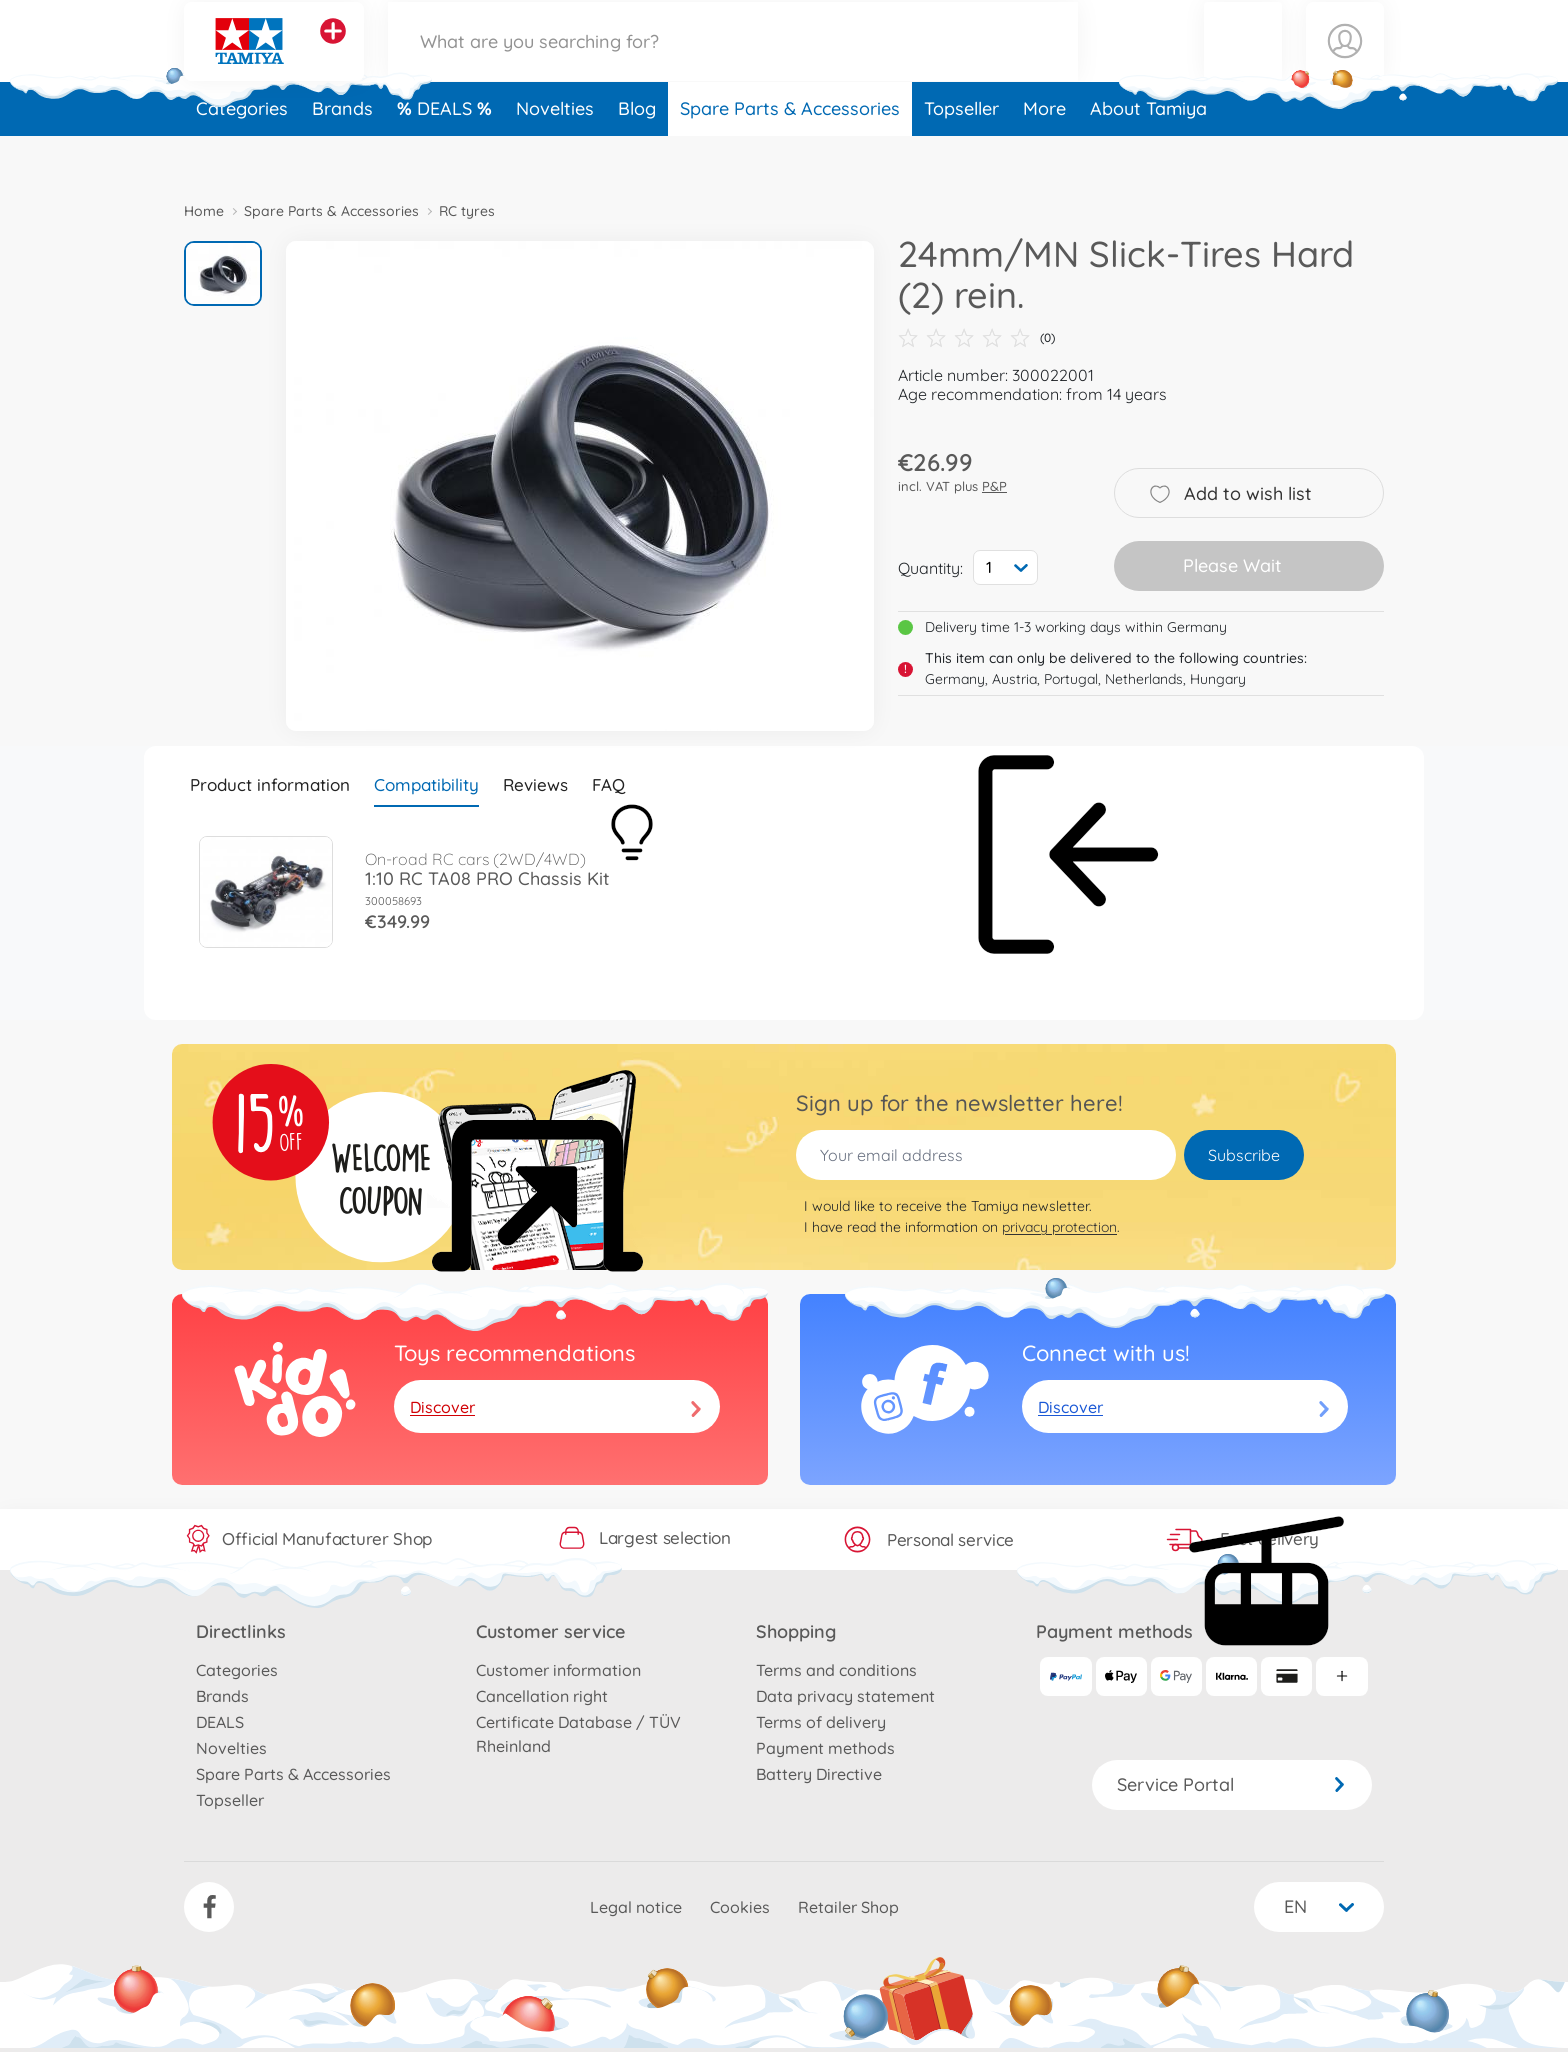 The image size is (1568, 2052). Describe the element at coordinates (537, 1192) in the screenshot. I see `open link in a new tab or window` at that location.